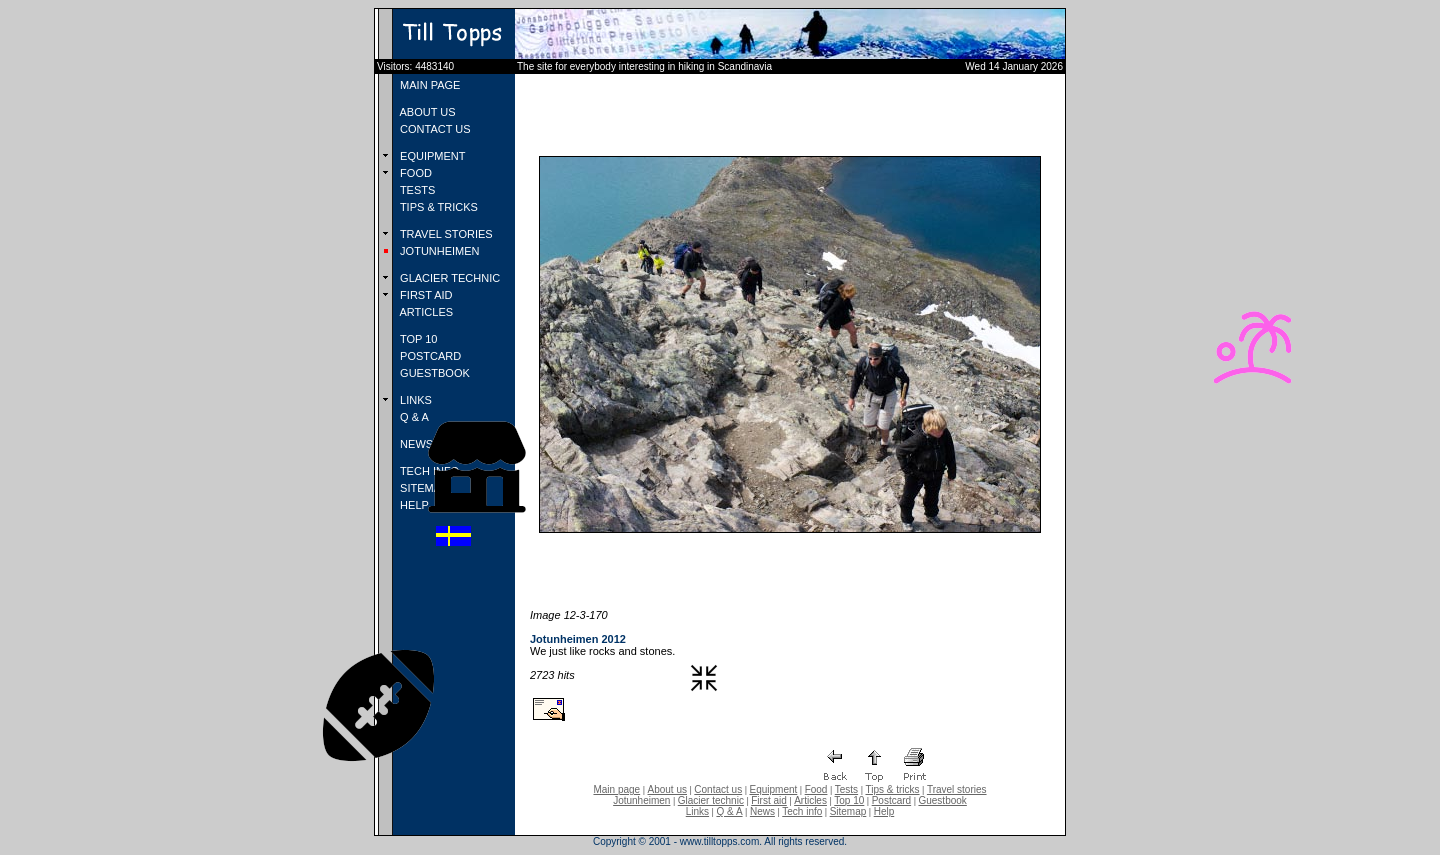 The height and width of the screenshot is (855, 1440). I want to click on view sports scores or updates, so click(378, 705).